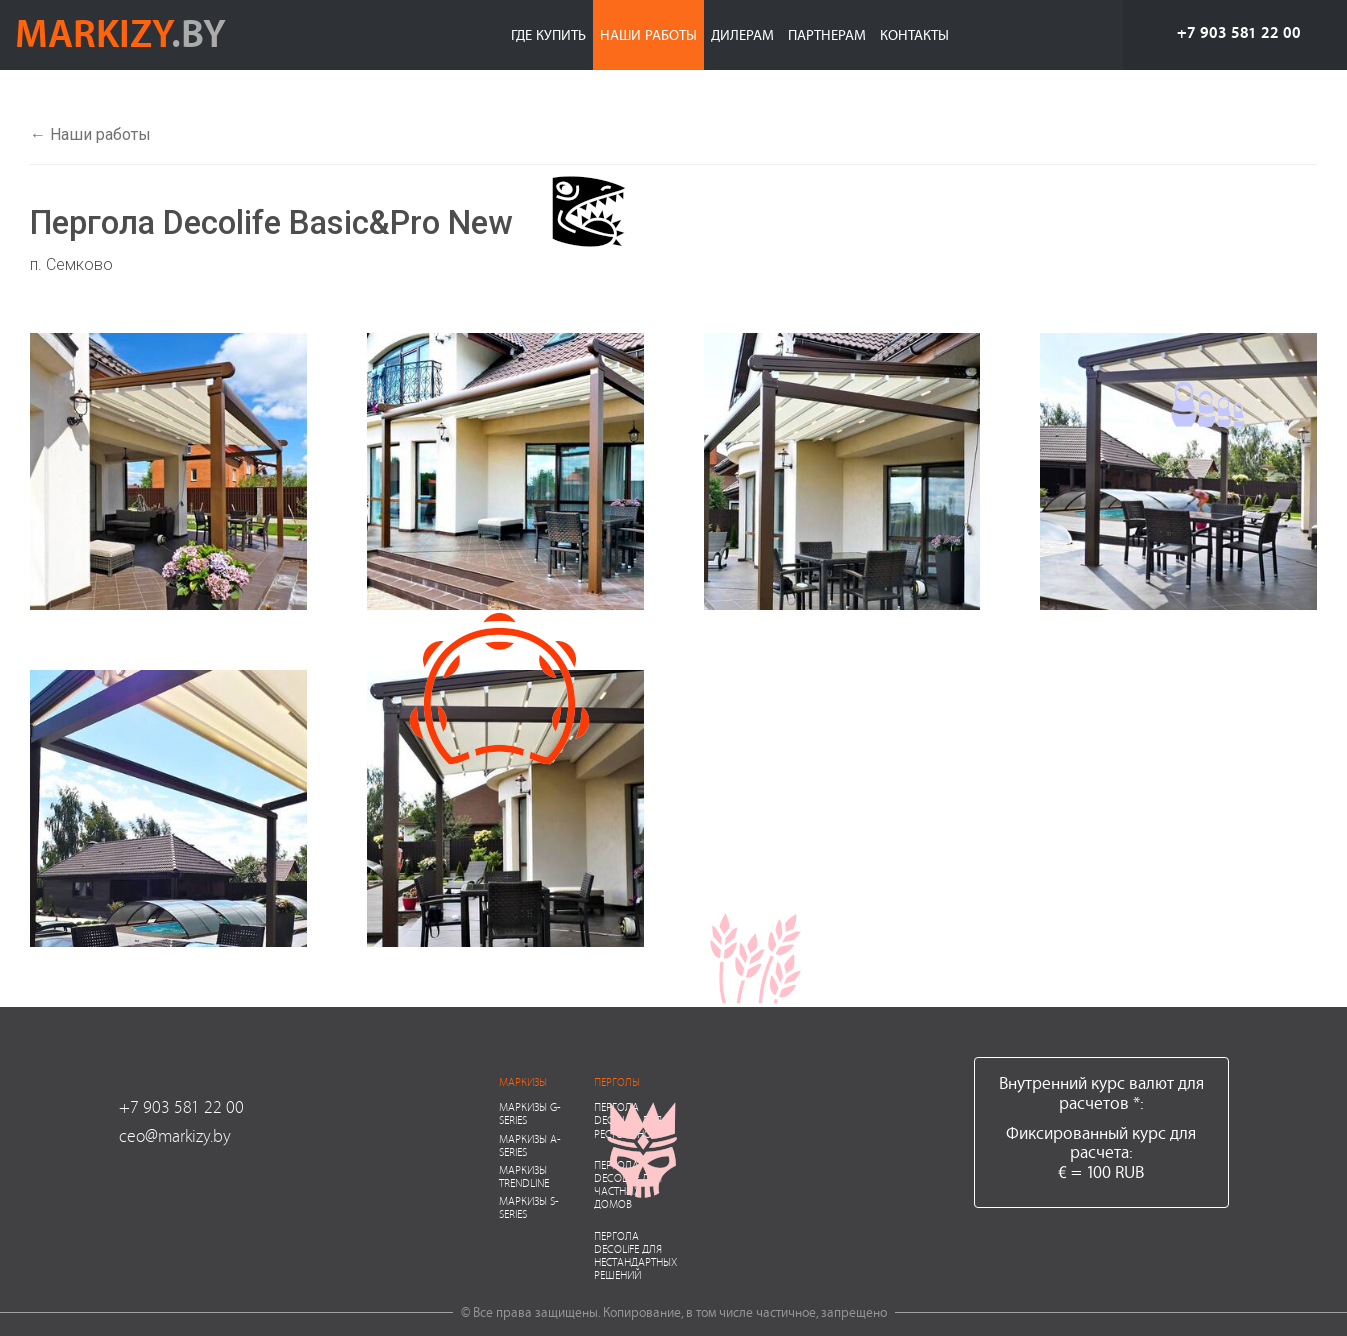 This screenshot has width=1347, height=1336. I want to click on indicates a boss enemy or final challenge, so click(643, 1151).